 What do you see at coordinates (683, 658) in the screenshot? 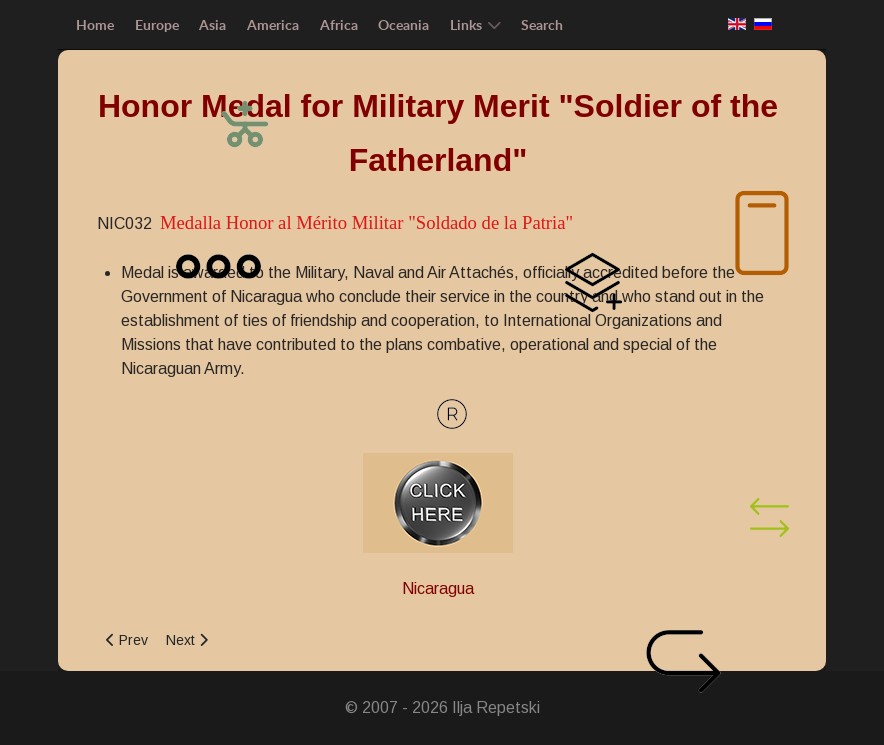
I see `redo or repeat last action` at bounding box center [683, 658].